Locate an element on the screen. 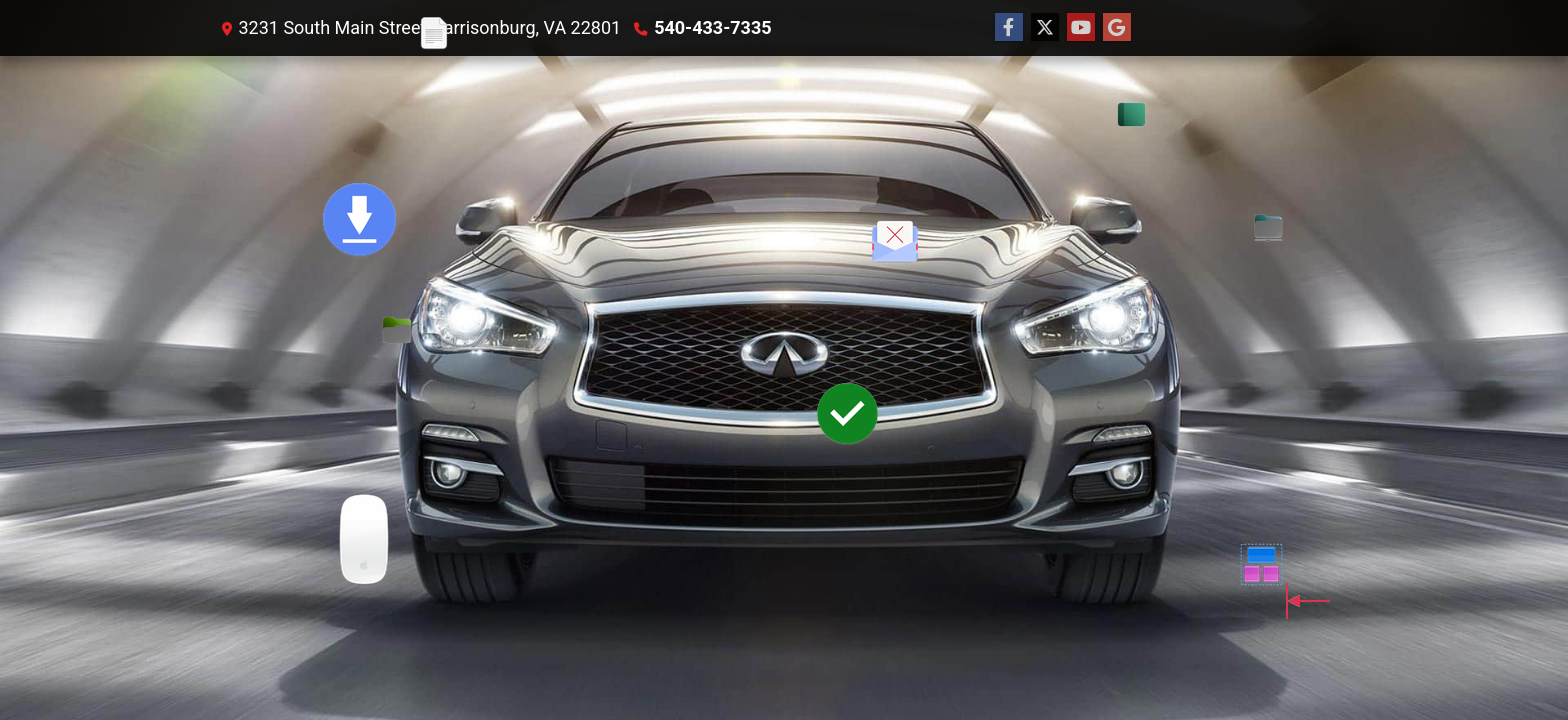 Image resolution: width=1568 pixels, height=720 pixels. access your downloads folder is located at coordinates (359, 219).